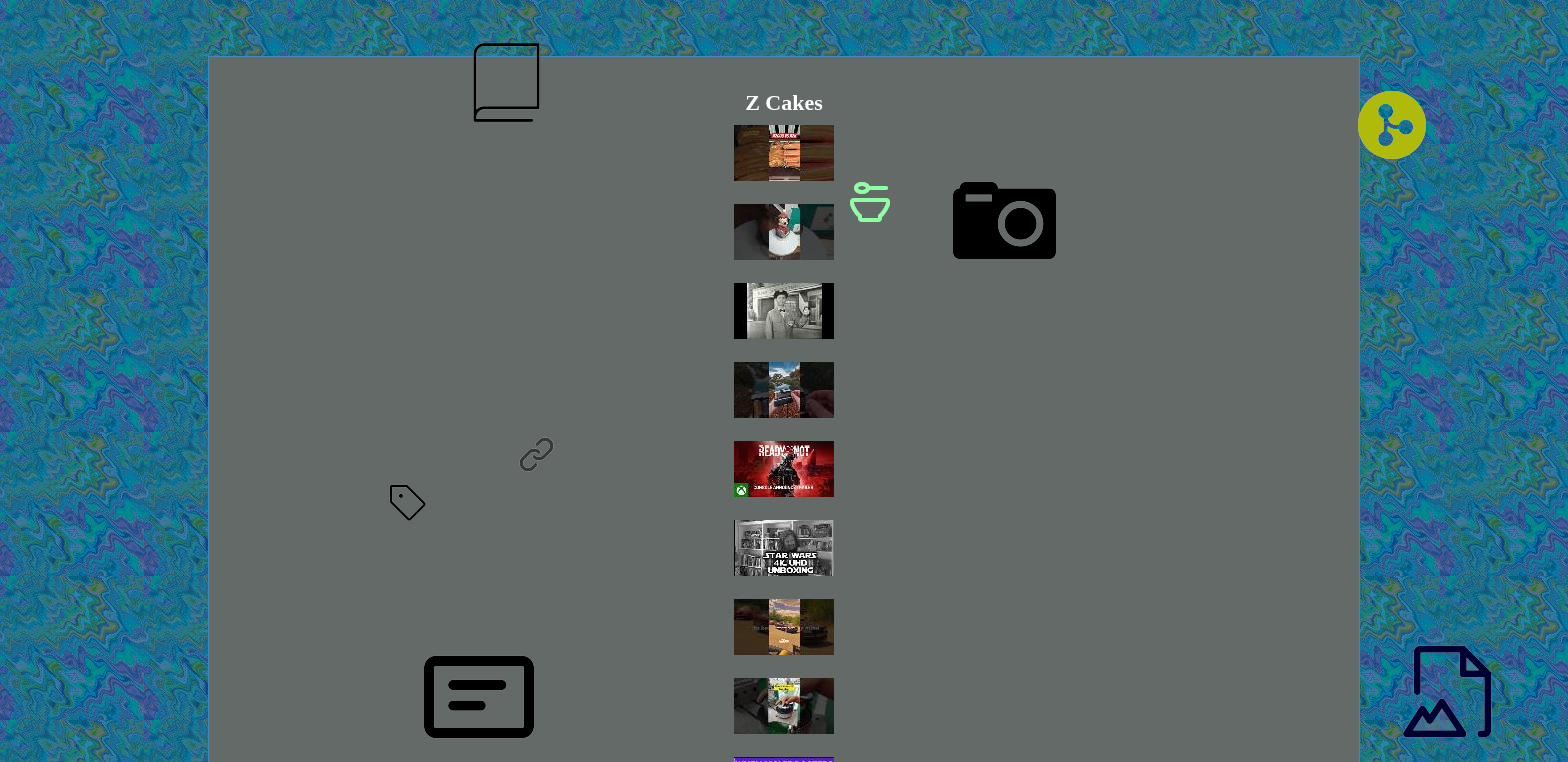 This screenshot has height=762, width=1568. What do you see at coordinates (479, 697) in the screenshot?
I see `create a new note or document` at bounding box center [479, 697].